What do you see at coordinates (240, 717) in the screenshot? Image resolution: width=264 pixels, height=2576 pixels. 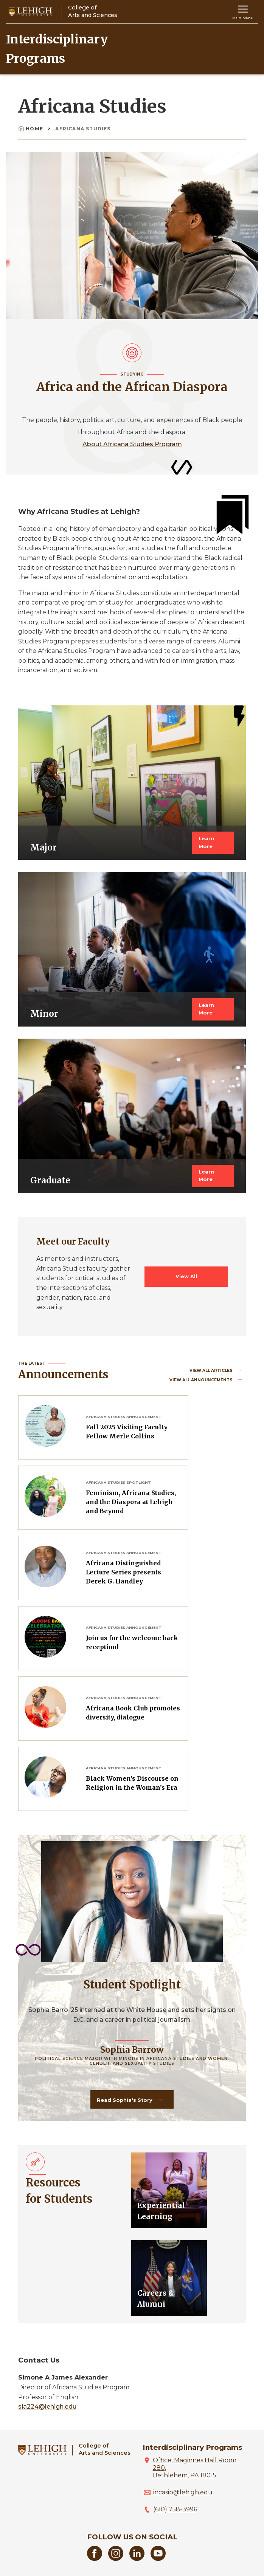 I see `turn on camera flash` at bounding box center [240, 717].